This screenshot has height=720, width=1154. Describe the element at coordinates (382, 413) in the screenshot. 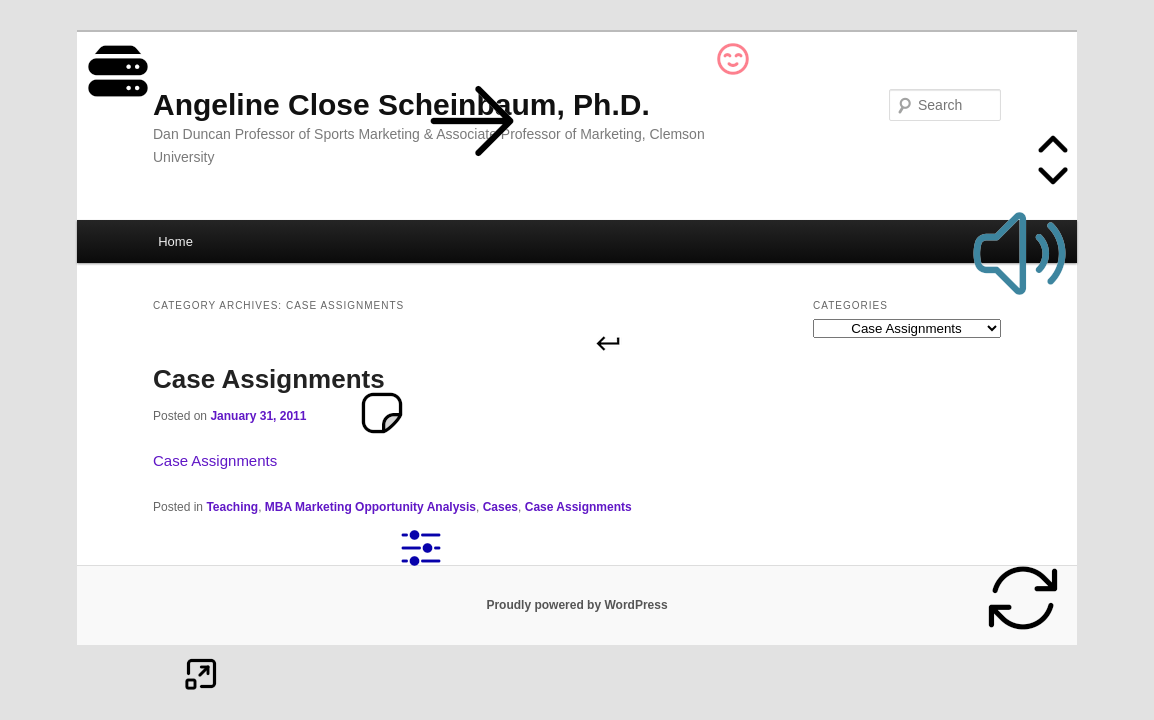

I see `add a sticker to your message` at that location.